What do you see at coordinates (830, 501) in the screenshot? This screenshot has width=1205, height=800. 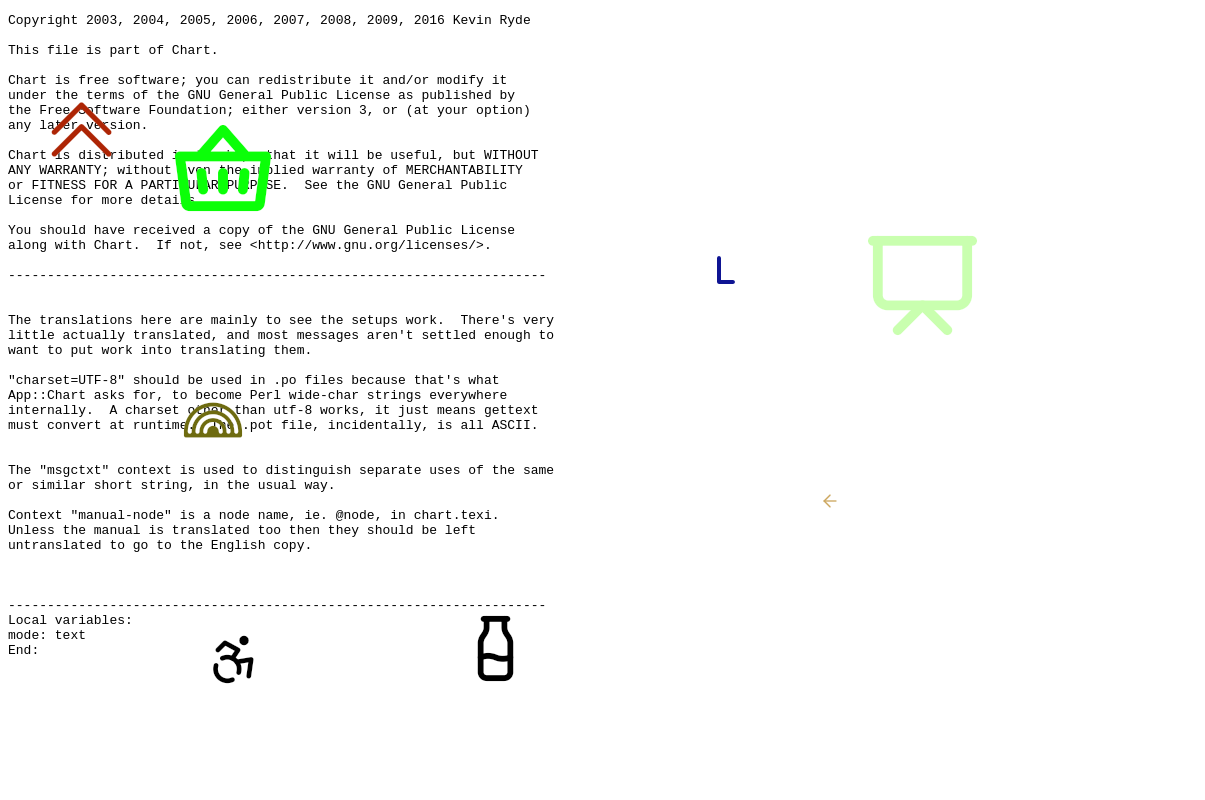 I see `go back to the previous screen` at bounding box center [830, 501].